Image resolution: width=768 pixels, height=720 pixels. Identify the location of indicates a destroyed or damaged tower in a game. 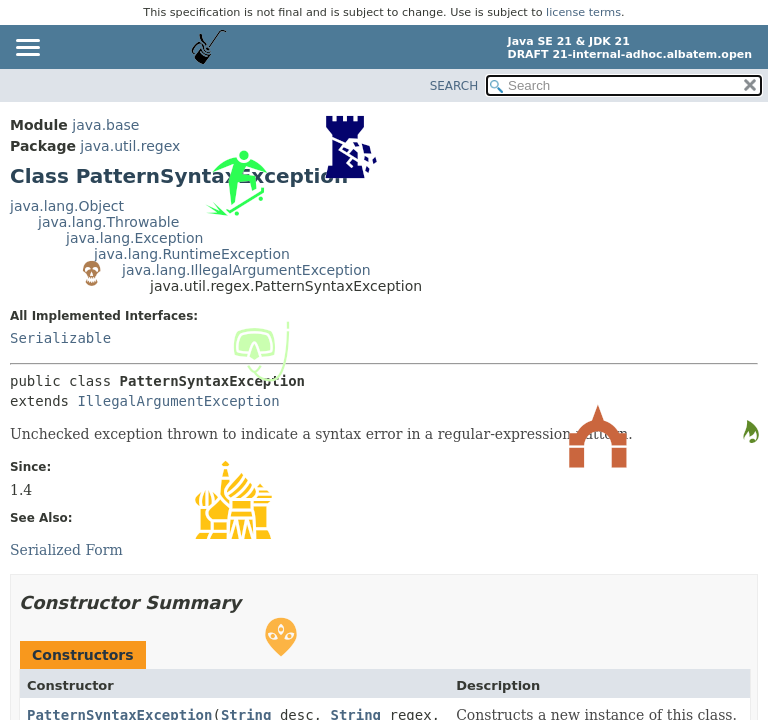
(348, 147).